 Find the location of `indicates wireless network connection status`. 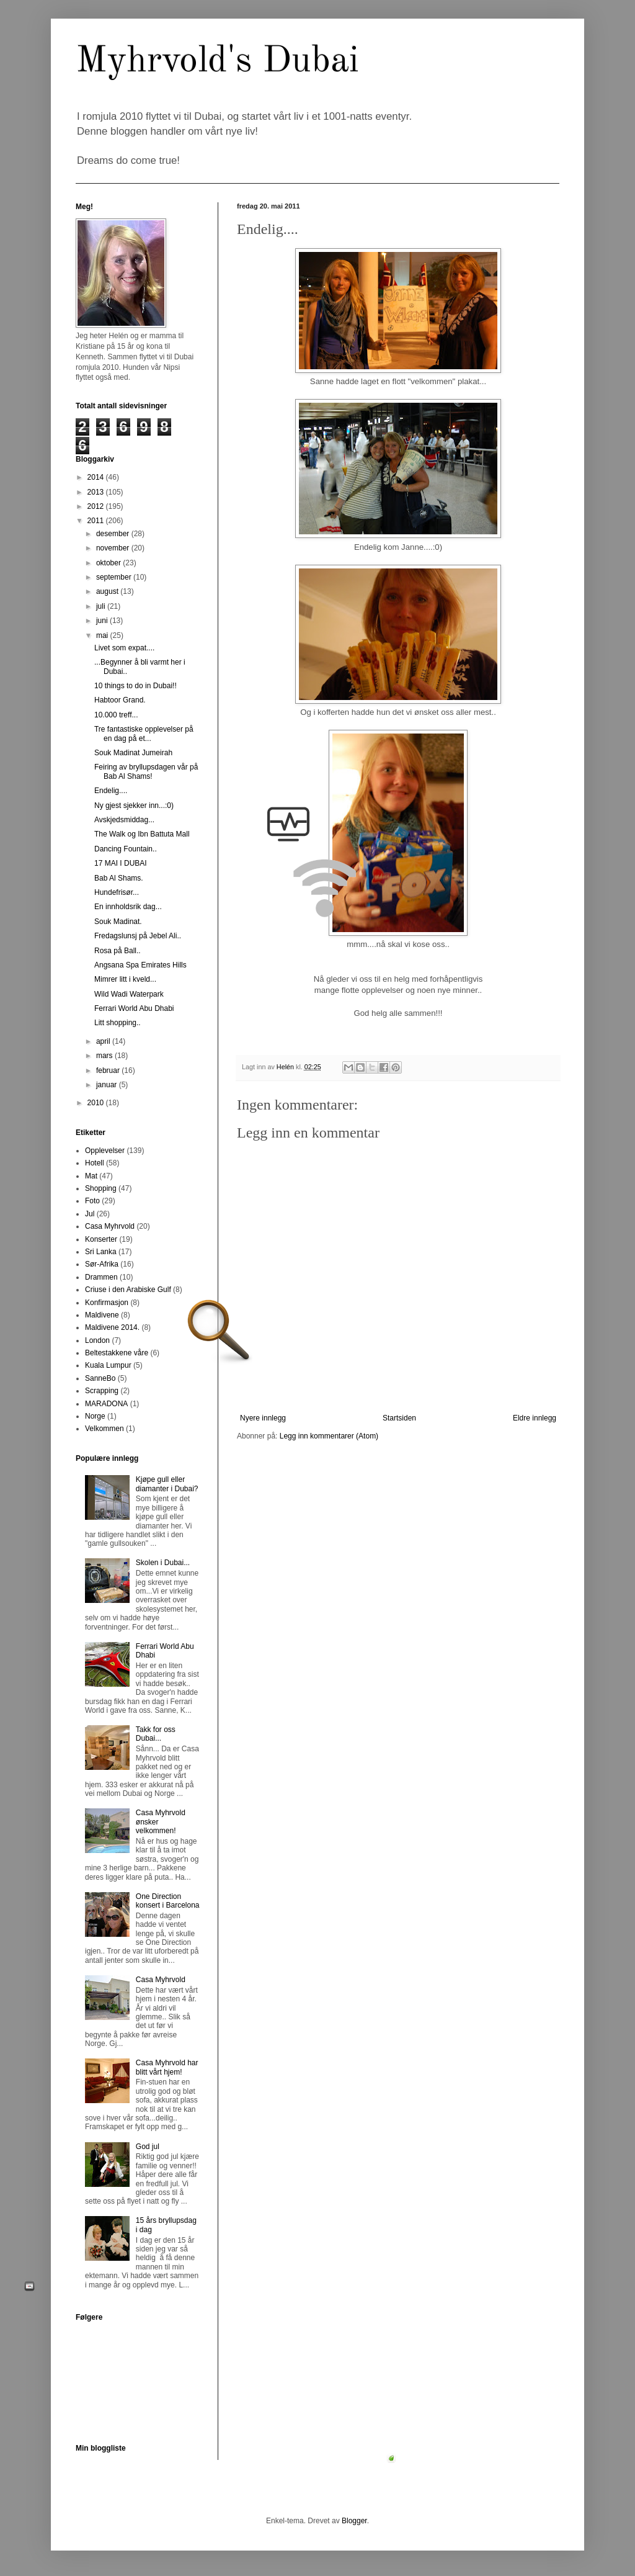

indicates wireless network connection status is located at coordinates (324, 886).